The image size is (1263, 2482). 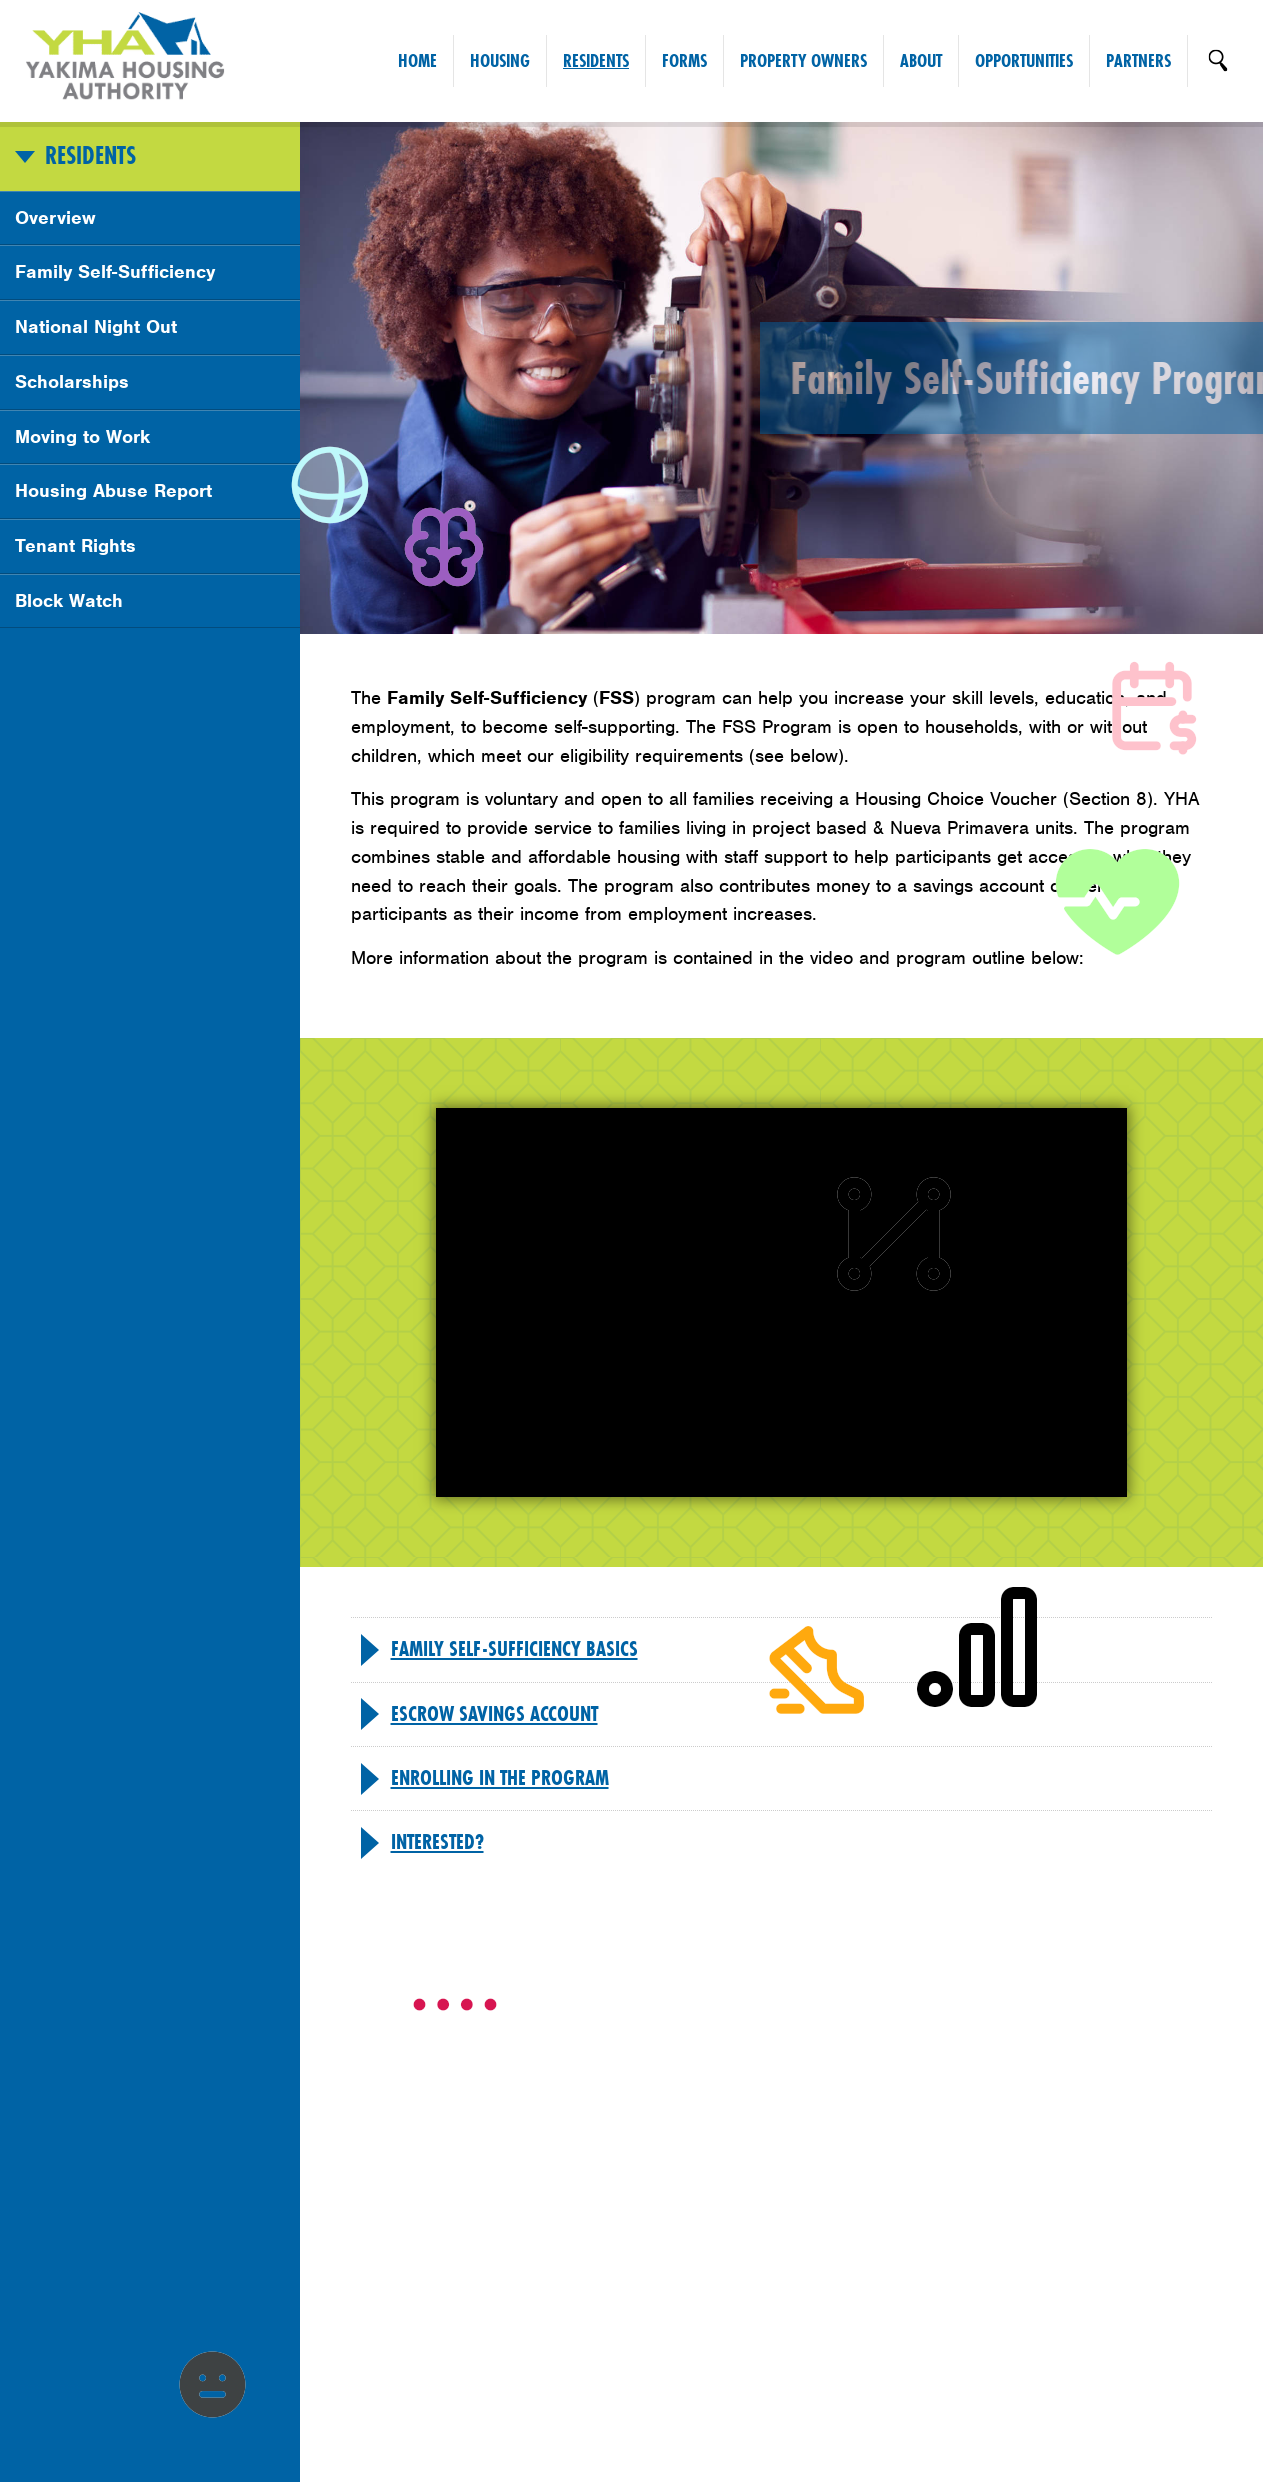 What do you see at coordinates (1117, 897) in the screenshot?
I see `view health or fitness data` at bounding box center [1117, 897].